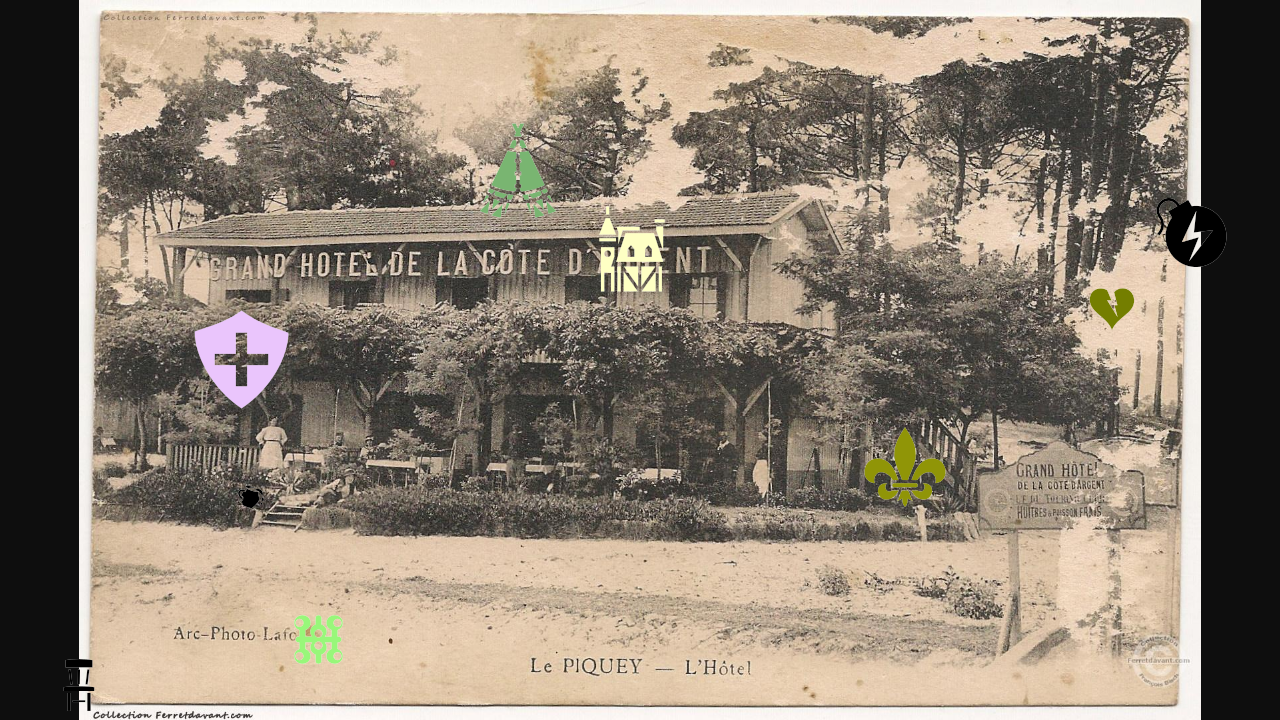 The height and width of the screenshot is (720, 1280). I want to click on indicates a dislike or negative reaction, so click(1112, 309).